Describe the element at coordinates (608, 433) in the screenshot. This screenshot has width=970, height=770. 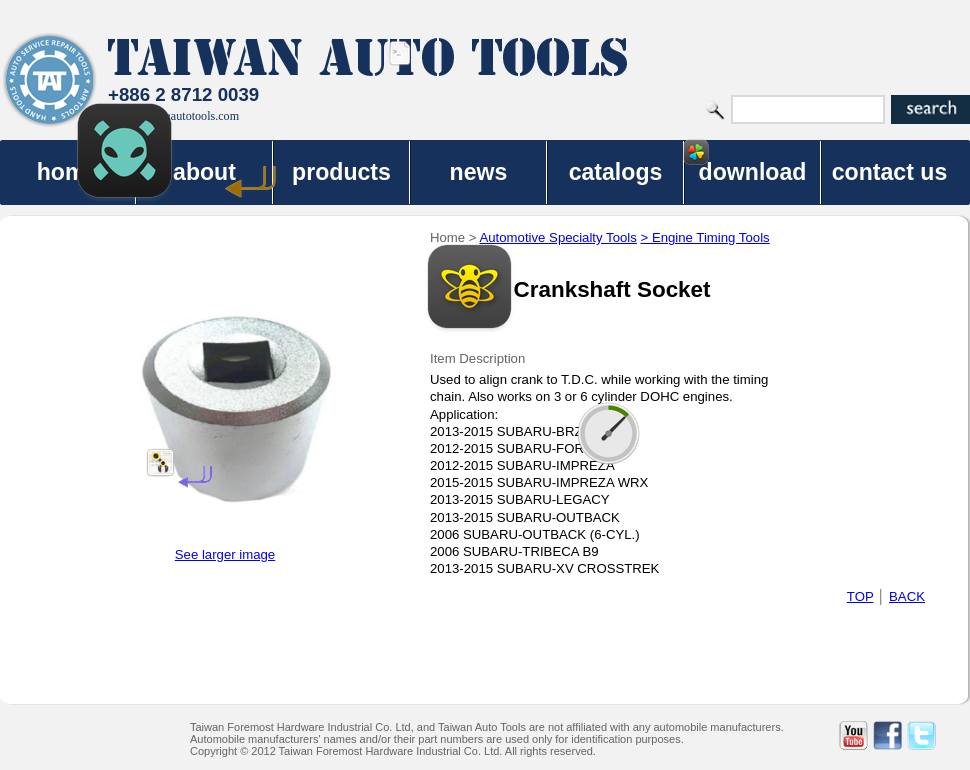
I see `open sysprof system profiler` at that location.